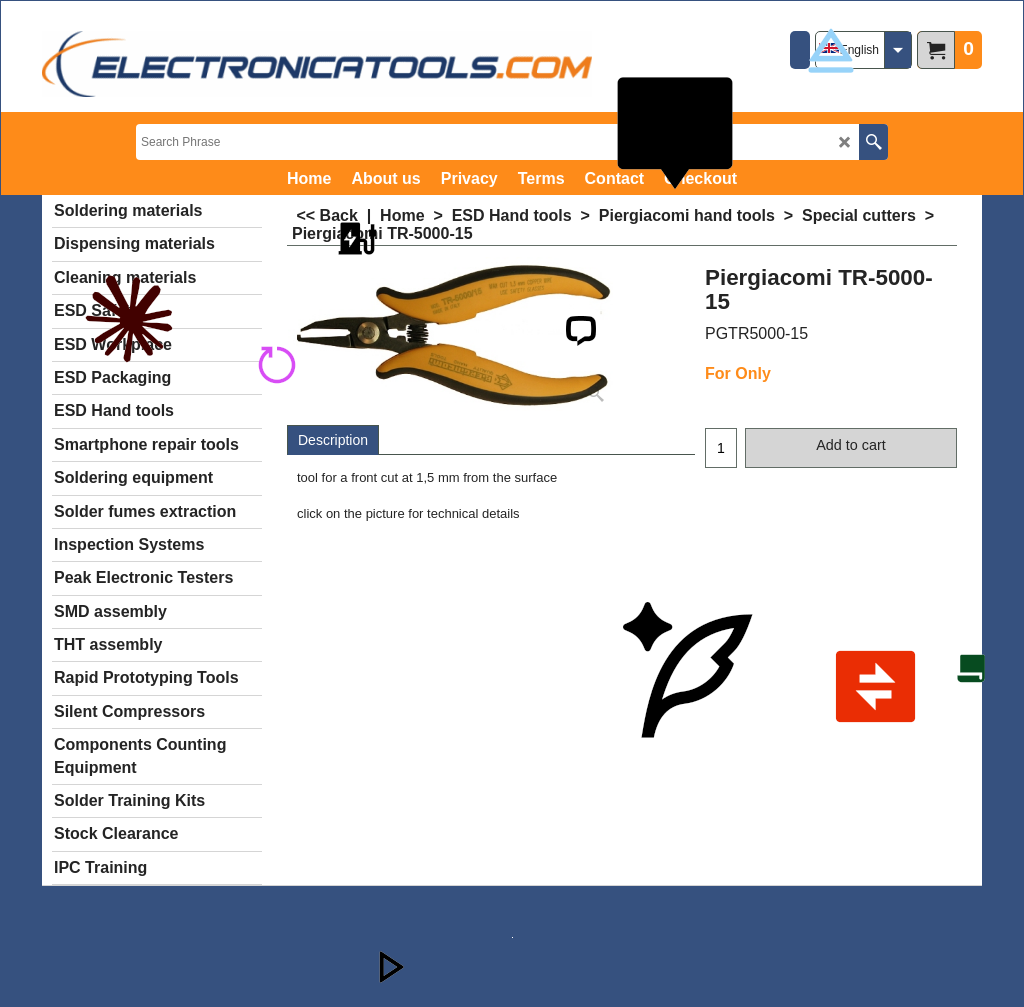 This screenshot has width=1024, height=1007. Describe the element at coordinates (388, 967) in the screenshot. I see `play media or video content` at that location.